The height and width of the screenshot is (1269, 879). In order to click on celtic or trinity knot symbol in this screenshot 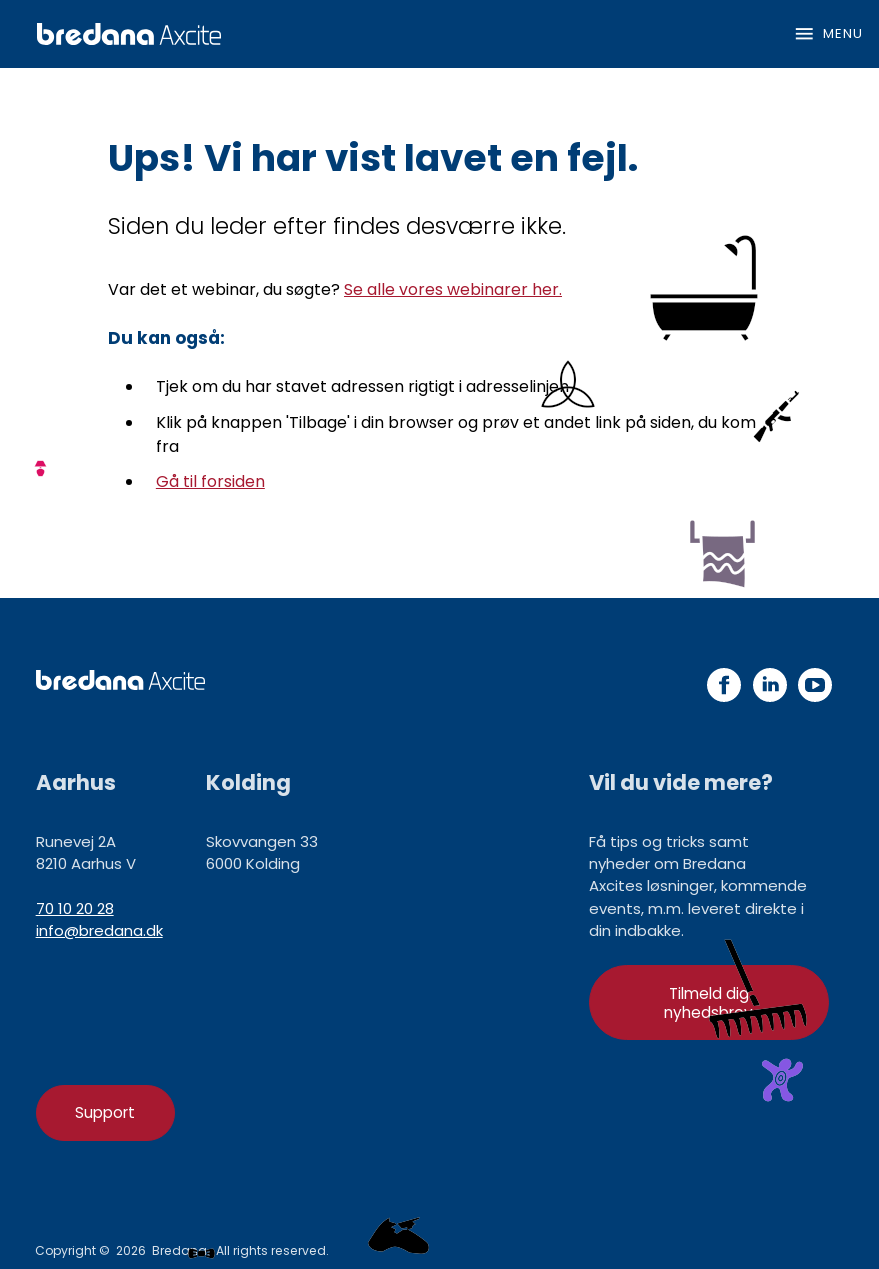, I will do `click(568, 384)`.